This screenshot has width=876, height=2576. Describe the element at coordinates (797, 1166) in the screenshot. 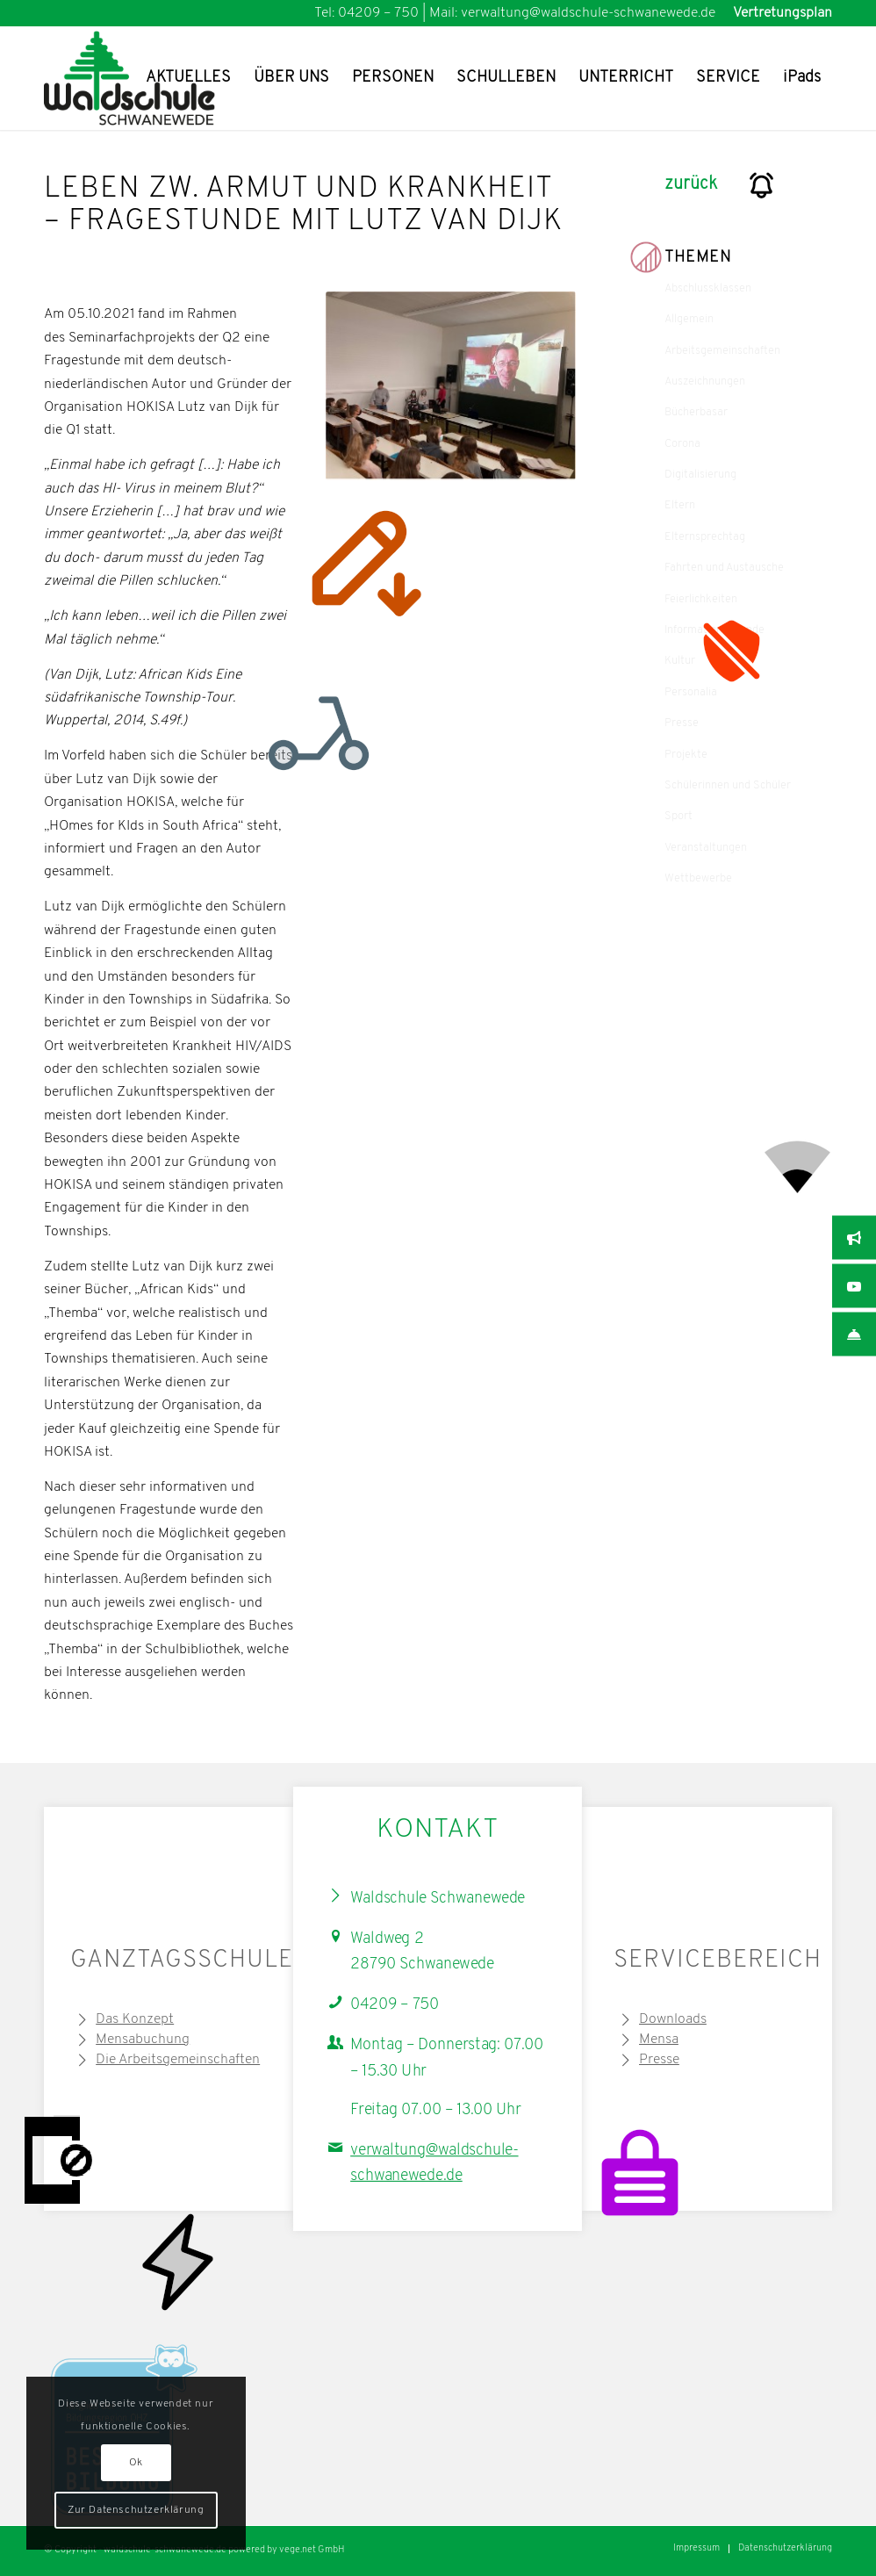

I see `indicates weak wifi signal strength (1 bar)` at that location.